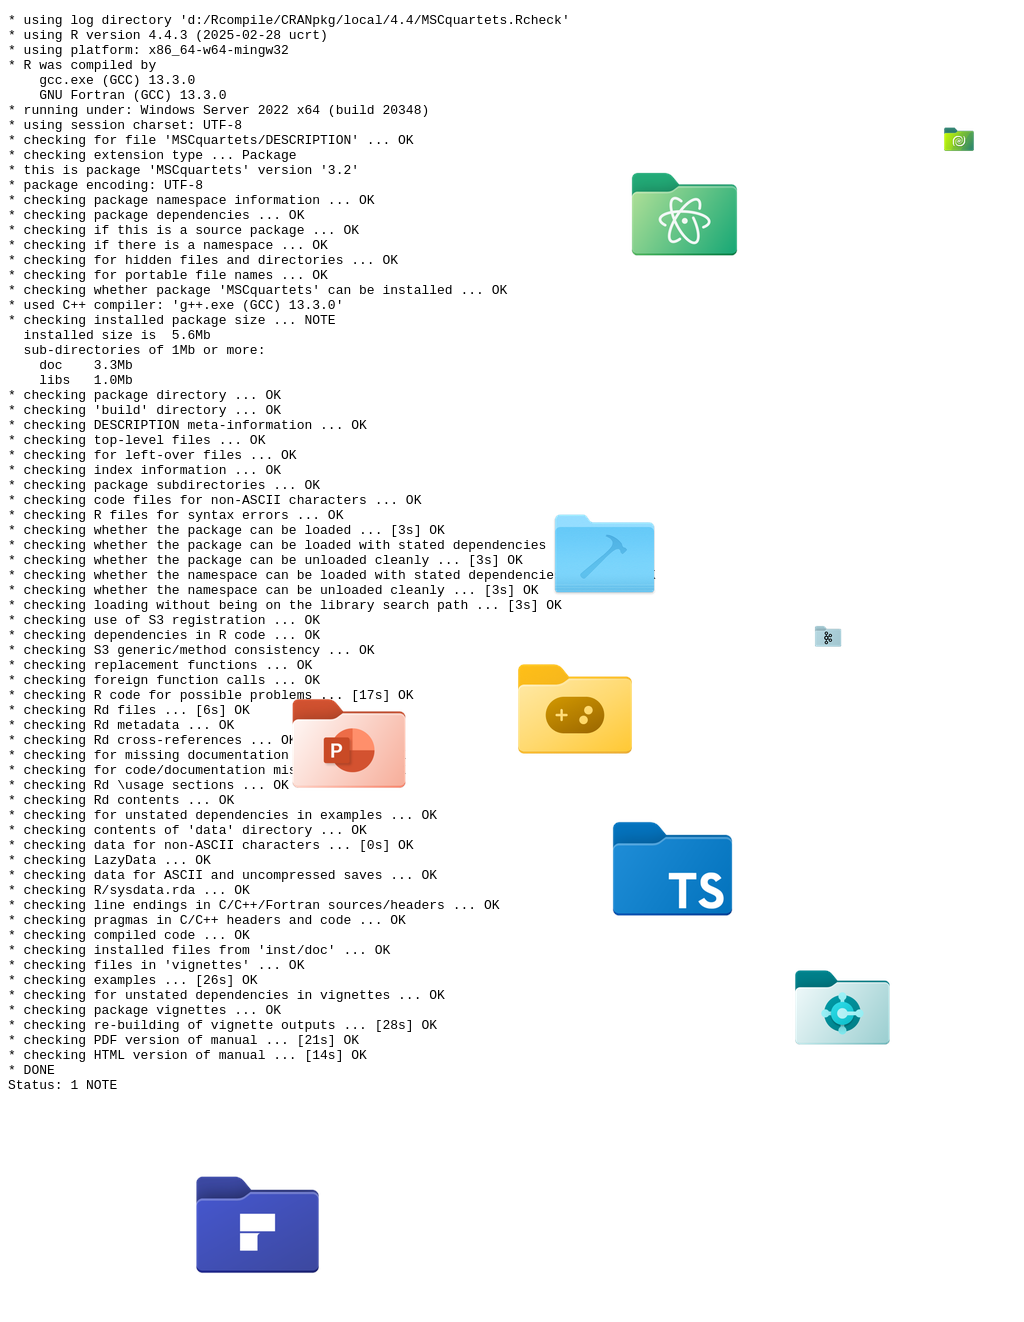  I want to click on open wondershare pdfelement documents folder, so click(257, 1228).